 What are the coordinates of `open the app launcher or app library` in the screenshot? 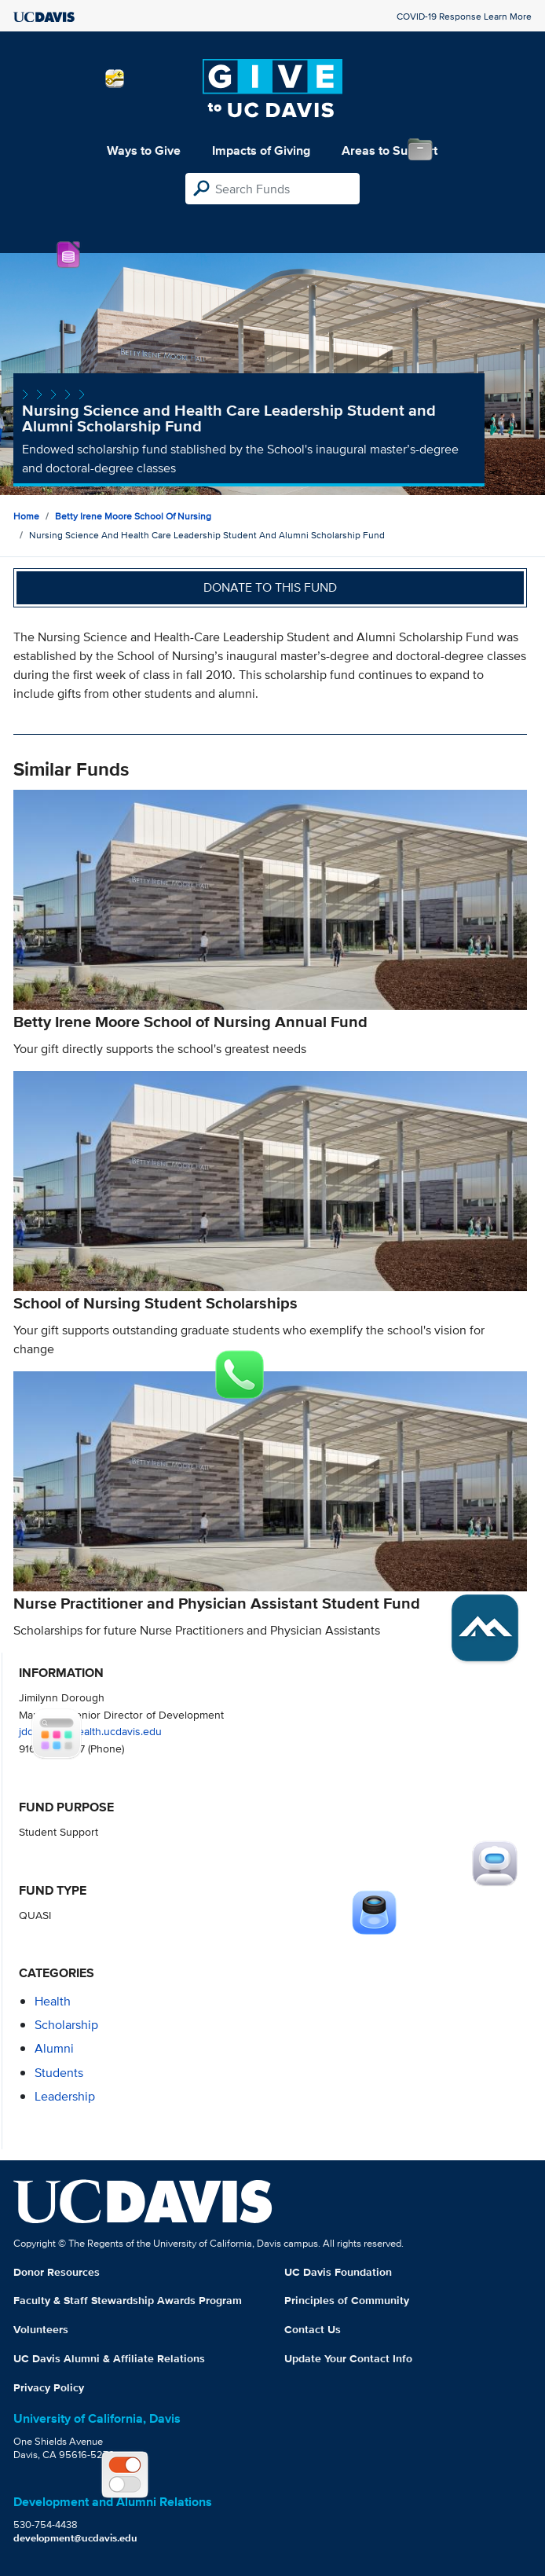 It's located at (57, 1734).